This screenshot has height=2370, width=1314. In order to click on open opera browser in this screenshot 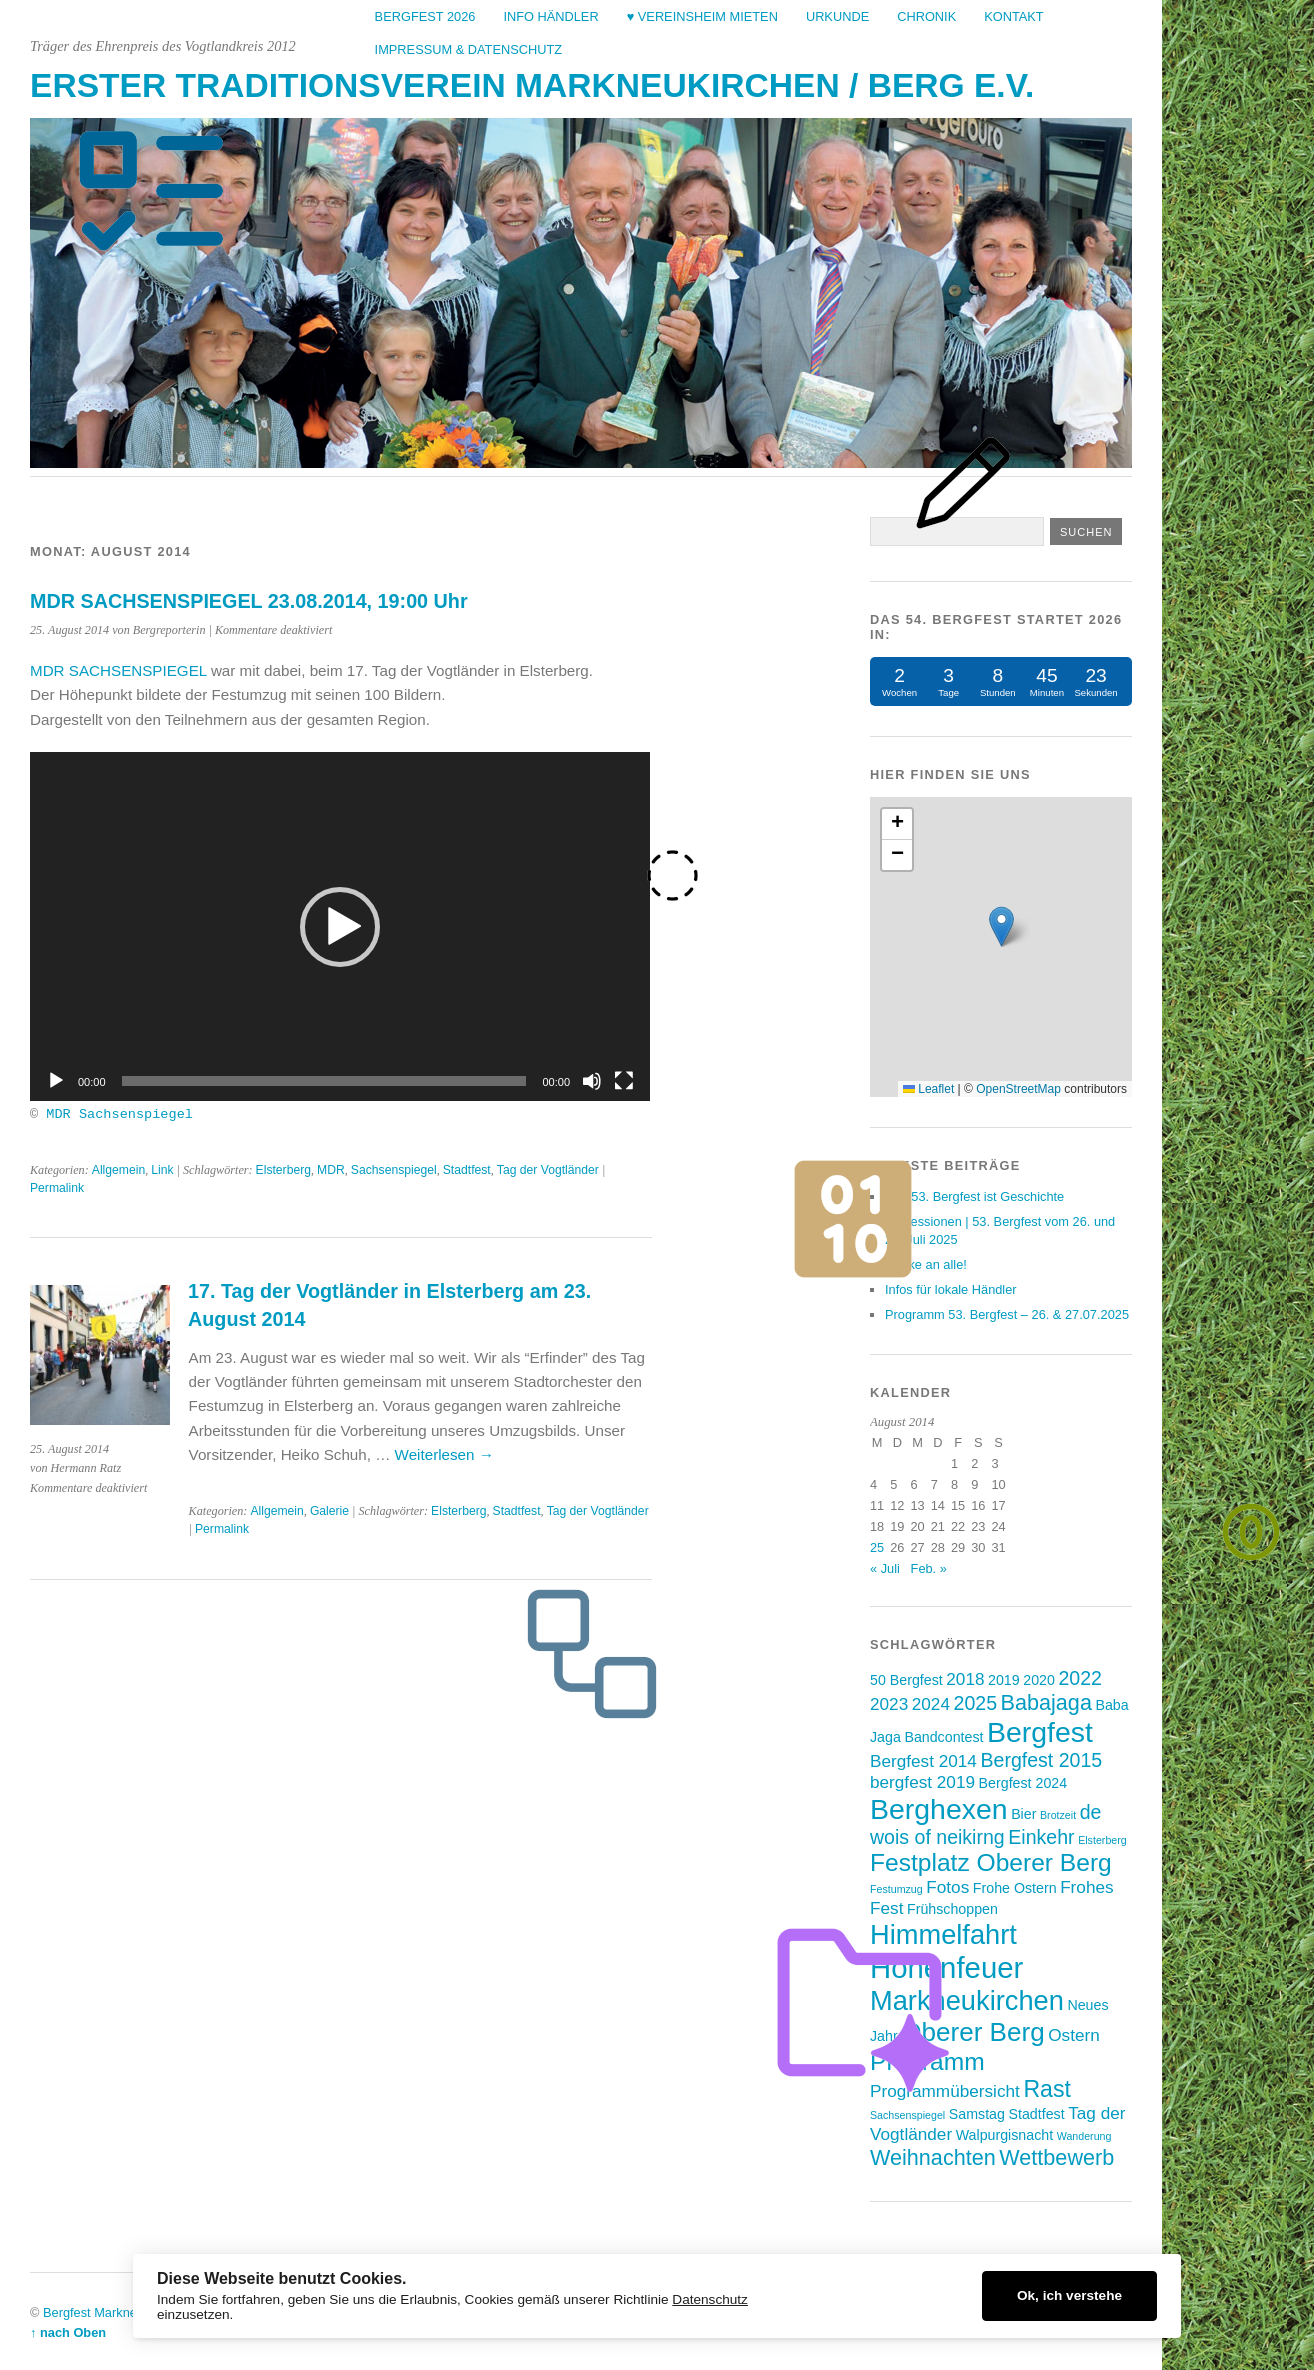, I will do `click(1251, 1532)`.